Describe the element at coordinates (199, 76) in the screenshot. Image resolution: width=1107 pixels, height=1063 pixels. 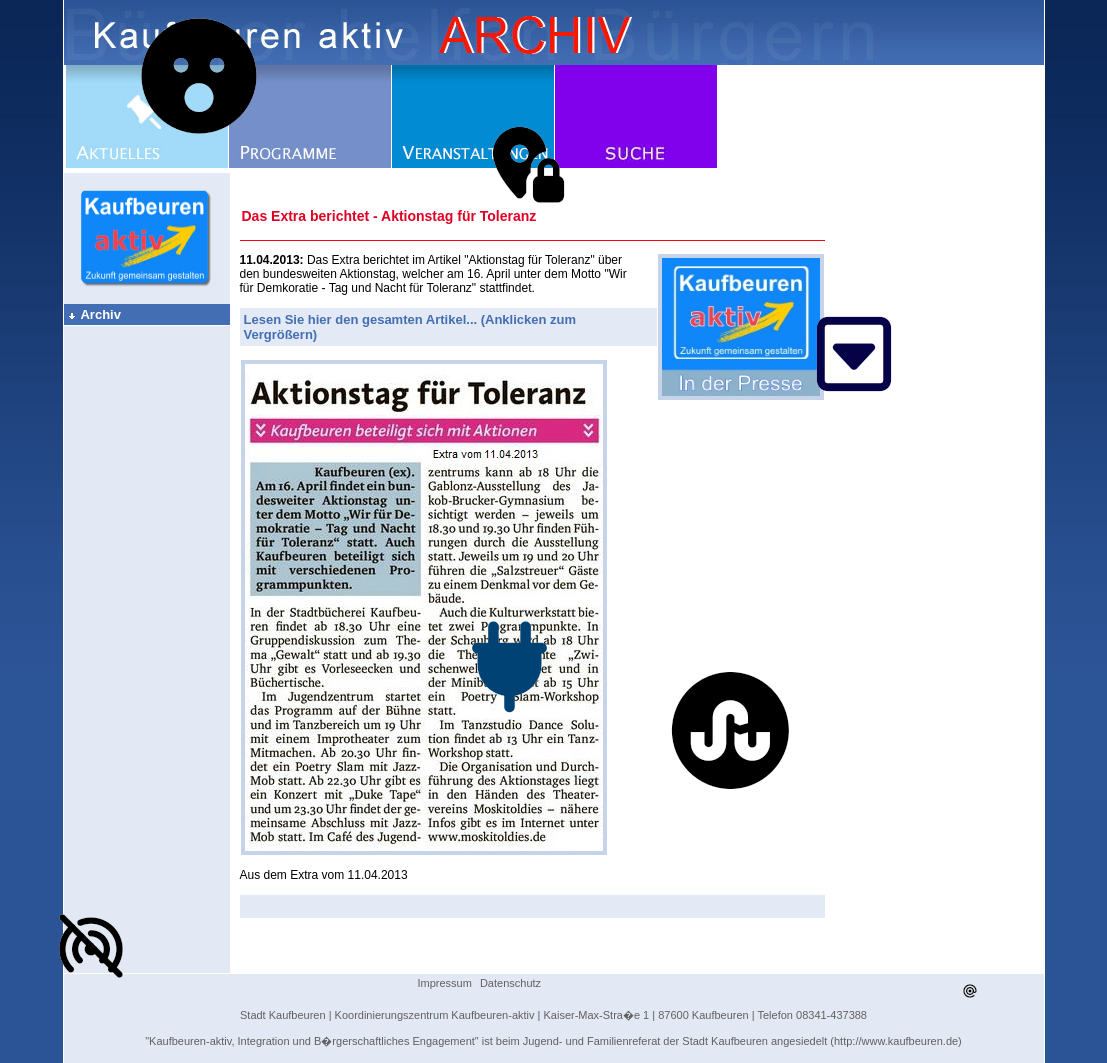
I see `indicates a surprise or unexpected event notification` at that location.